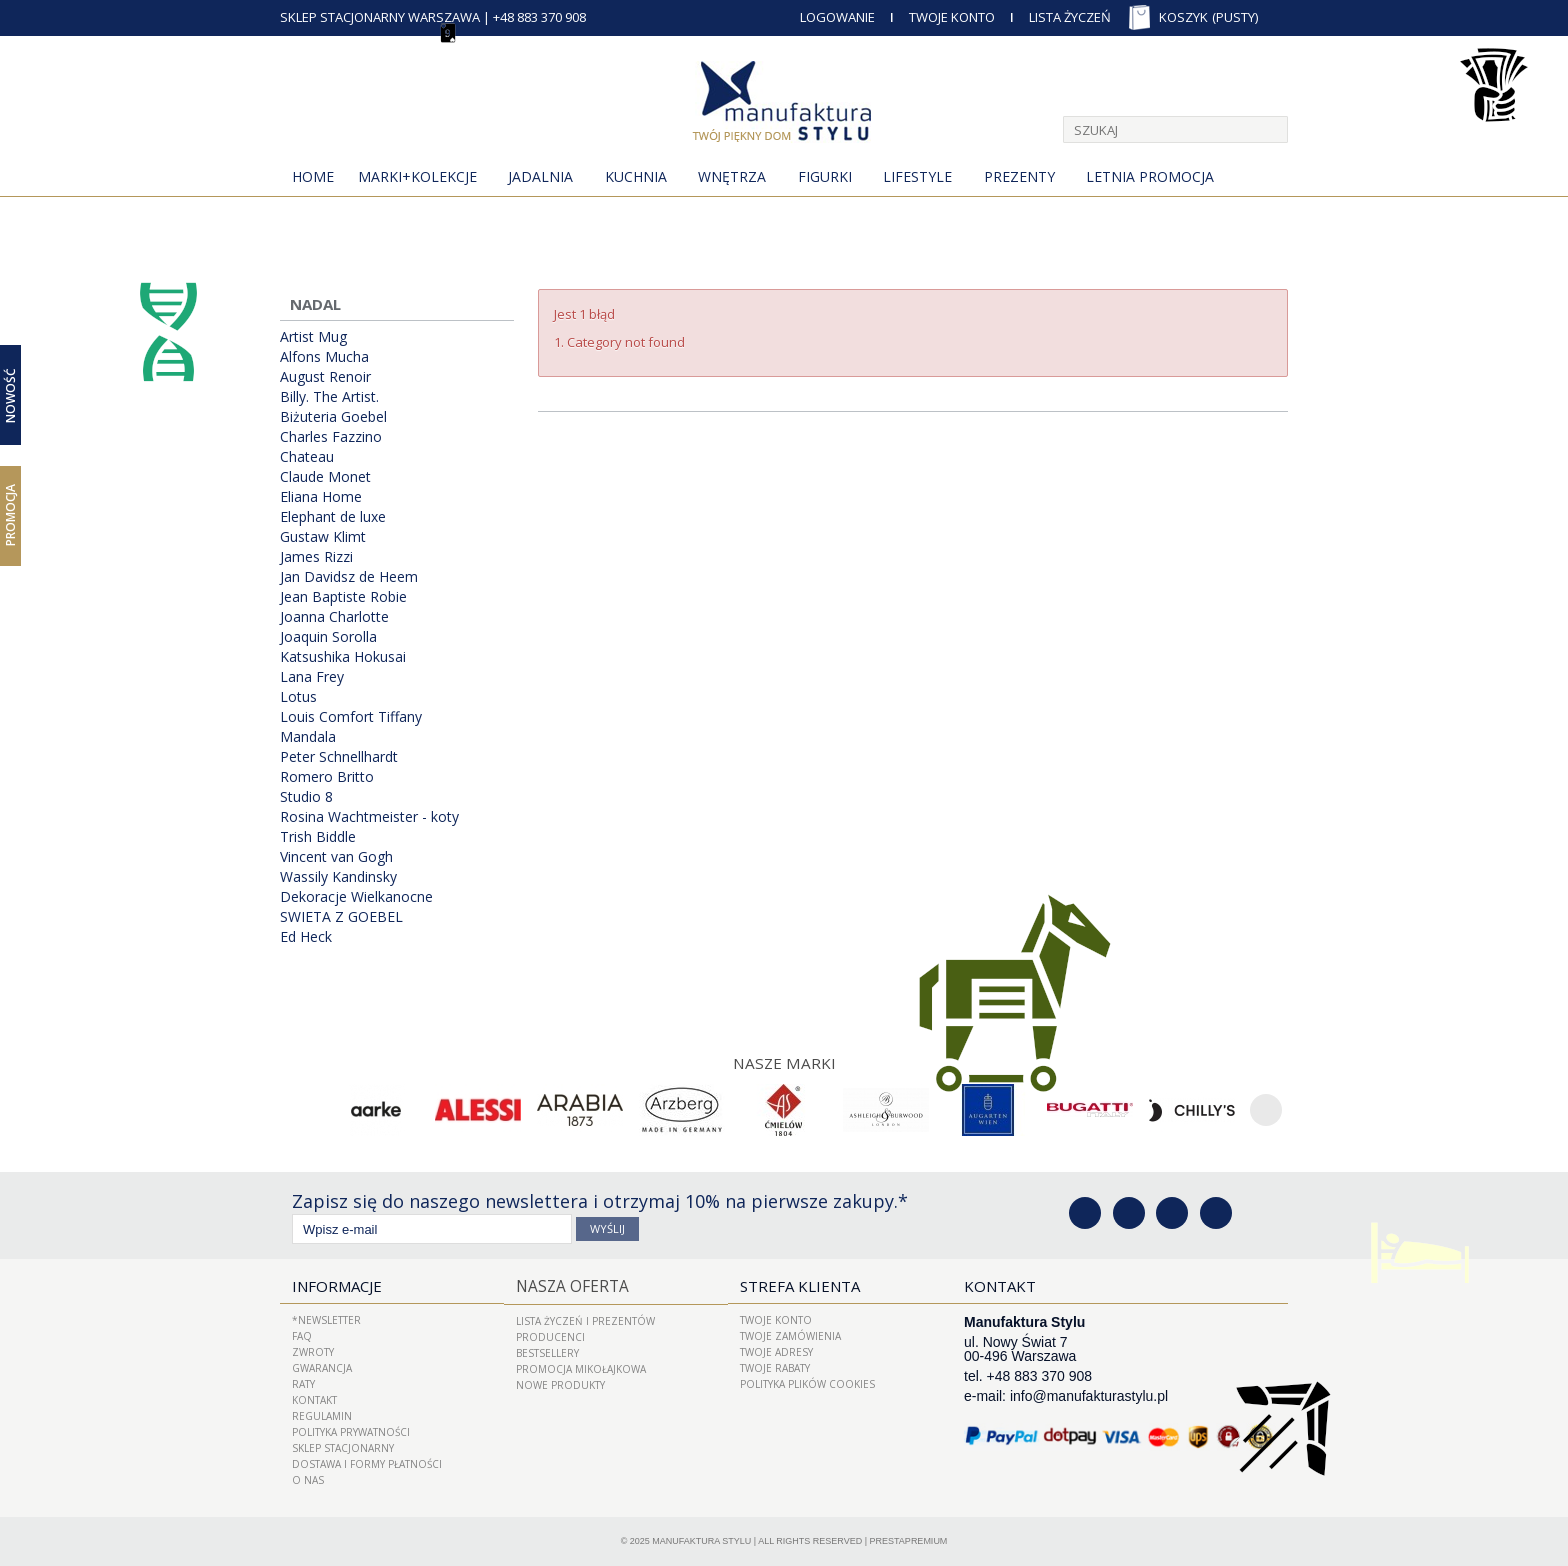 This screenshot has height=1566, width=1568. Describe the element at coordinates (1420, 1241) in the screenshot. I see `indicates sleep mode or rest status` at that location.